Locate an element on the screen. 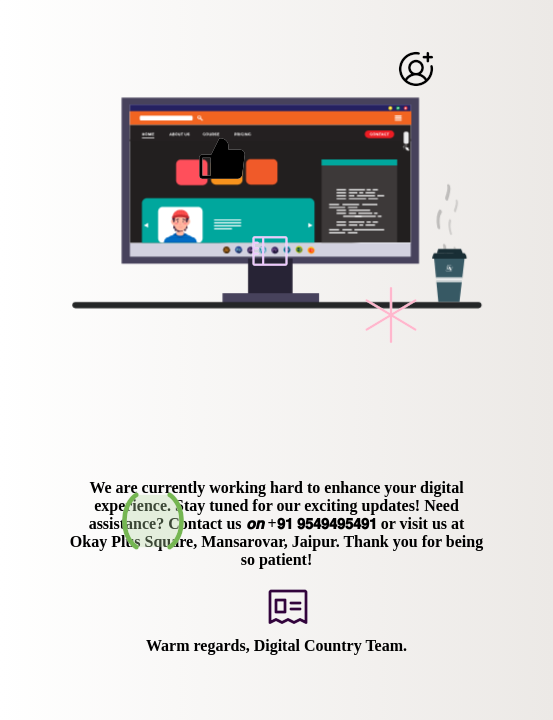 This screenshot has height=720, width=553. add a new user or contact is located at coordinates (416, 69).